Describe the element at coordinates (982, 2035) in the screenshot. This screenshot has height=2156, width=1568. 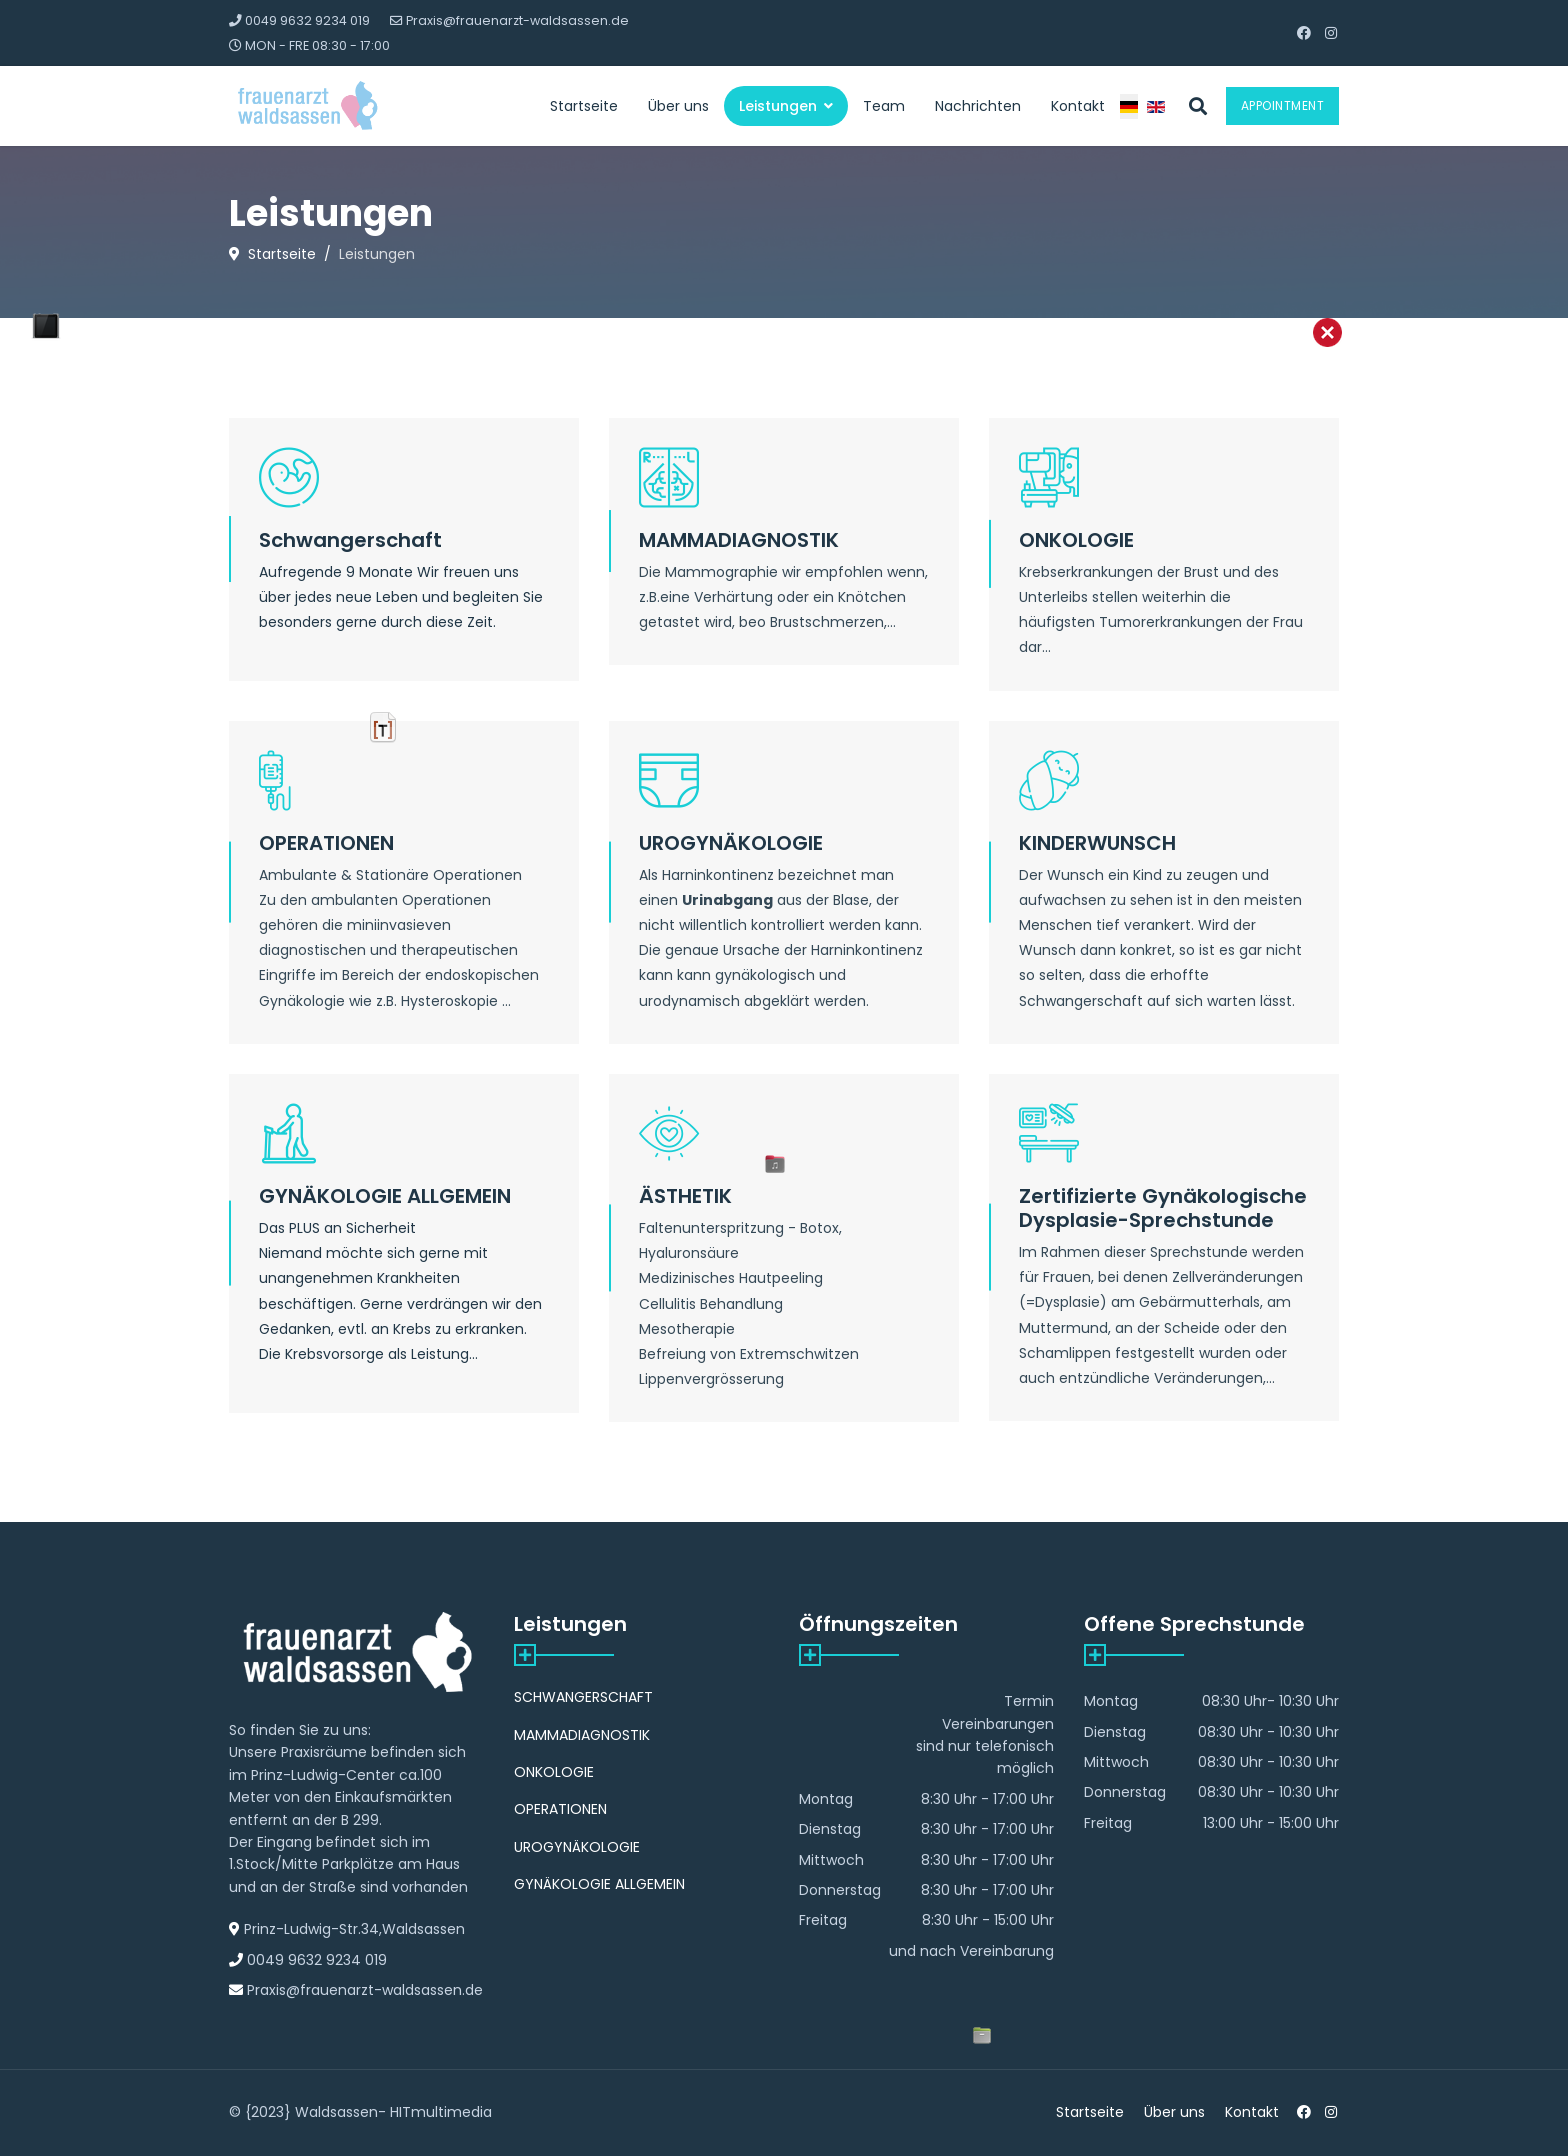
I see `open the file manager application` at that location.